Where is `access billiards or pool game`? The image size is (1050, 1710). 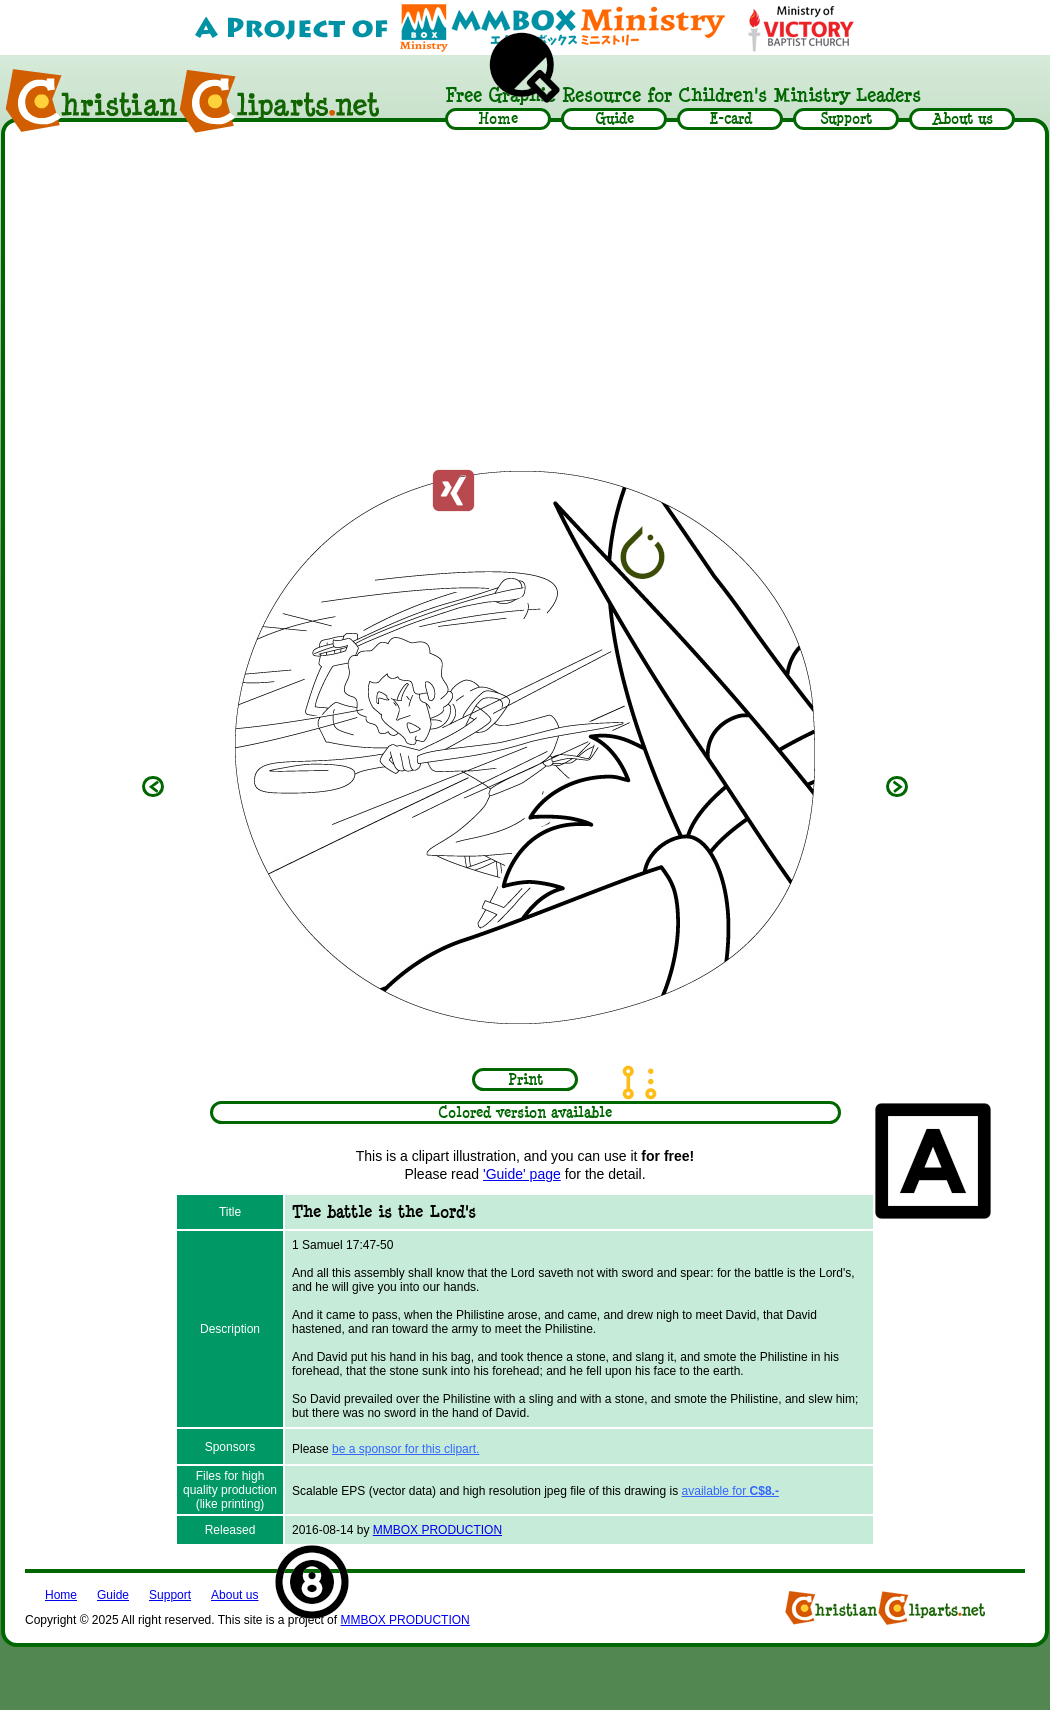 access billiards or pool game is located at coordinates (312, 1582).